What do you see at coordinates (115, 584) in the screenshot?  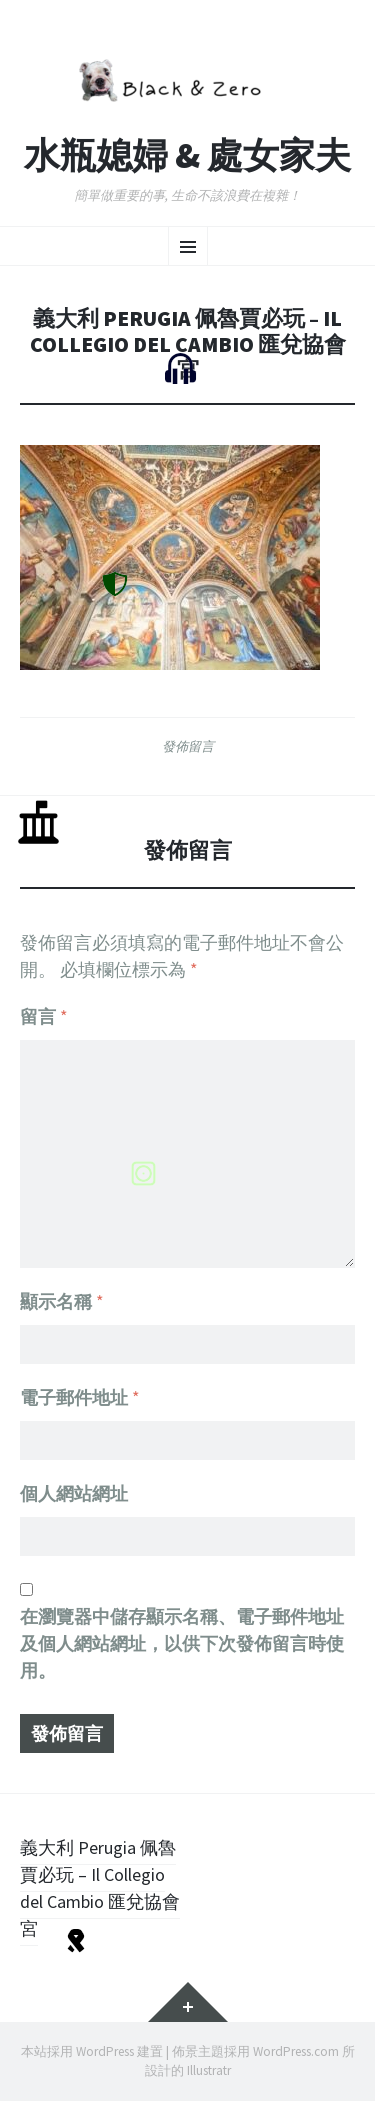 I see `partial security or protection enabled` at bounding box center [115, 584].